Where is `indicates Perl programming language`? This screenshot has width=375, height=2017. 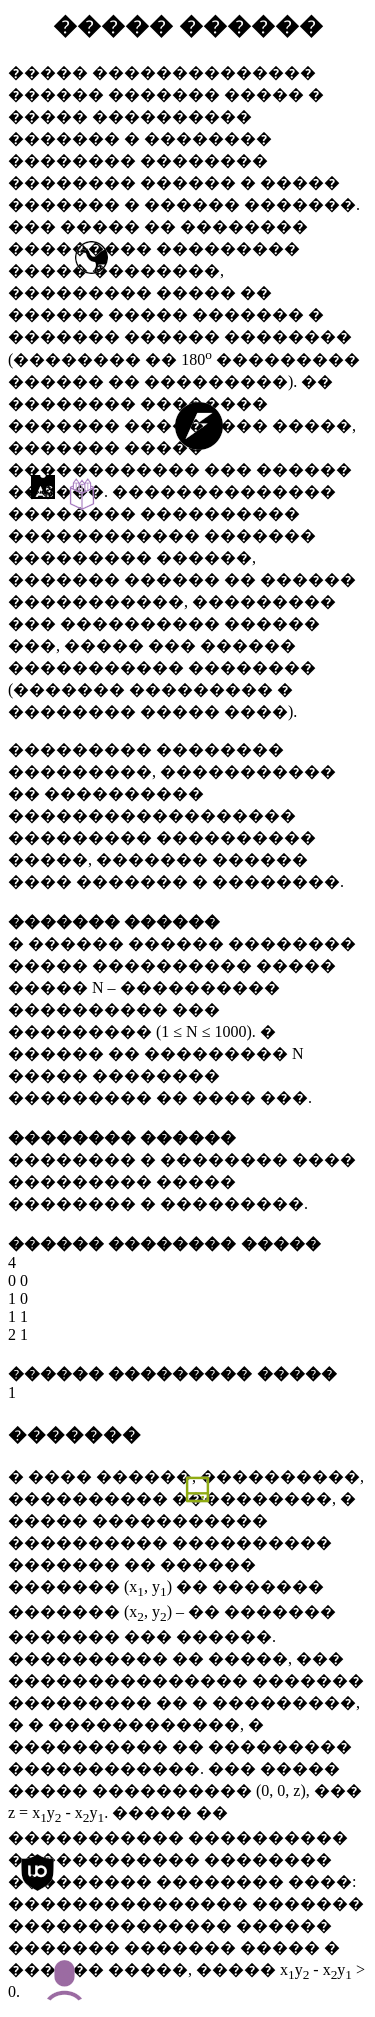 indicates Perl programming language is located at coordinates (91, 257).